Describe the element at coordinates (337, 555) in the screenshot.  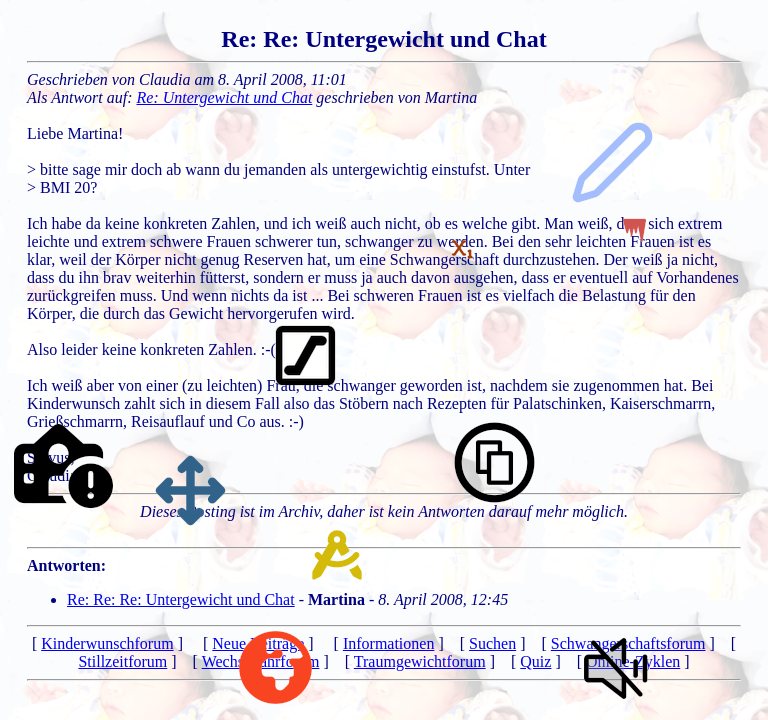
I see `access drawing or drafting tools` at that location.